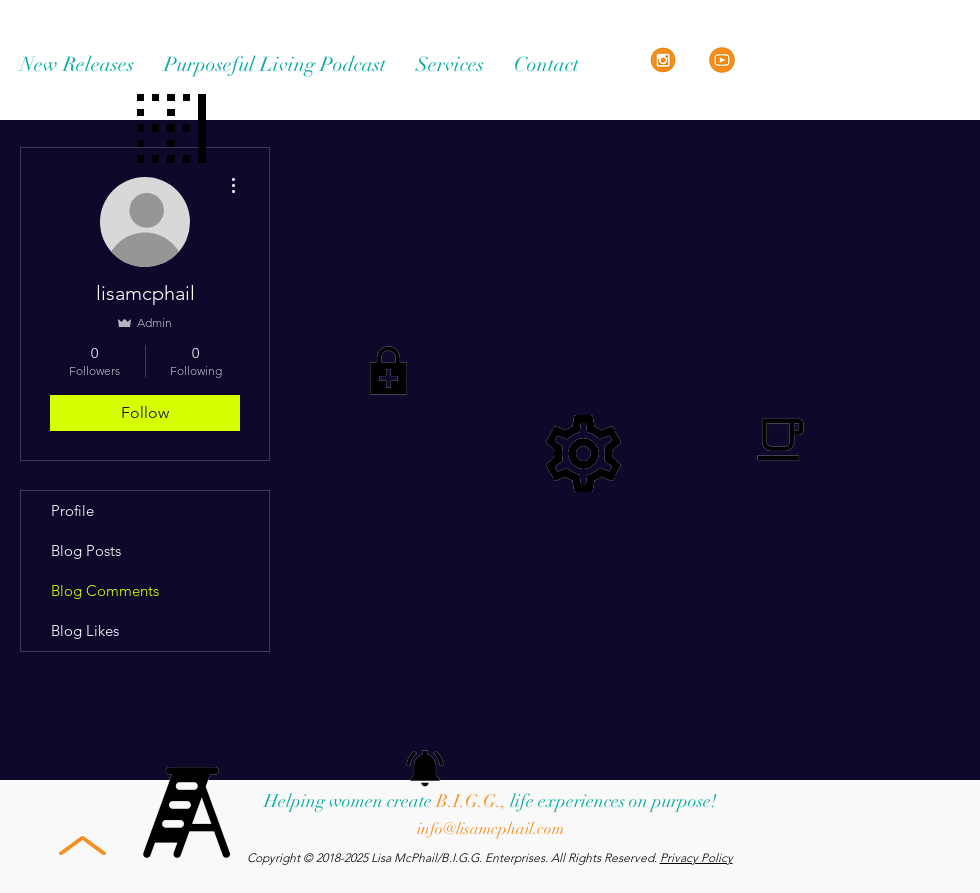 This screenshot has height=893, width=980. What do you see at coordinates (780, 439) in the screenshot?
I see `find nearby coffee shops or cafes` at bounding box center [780, 439].